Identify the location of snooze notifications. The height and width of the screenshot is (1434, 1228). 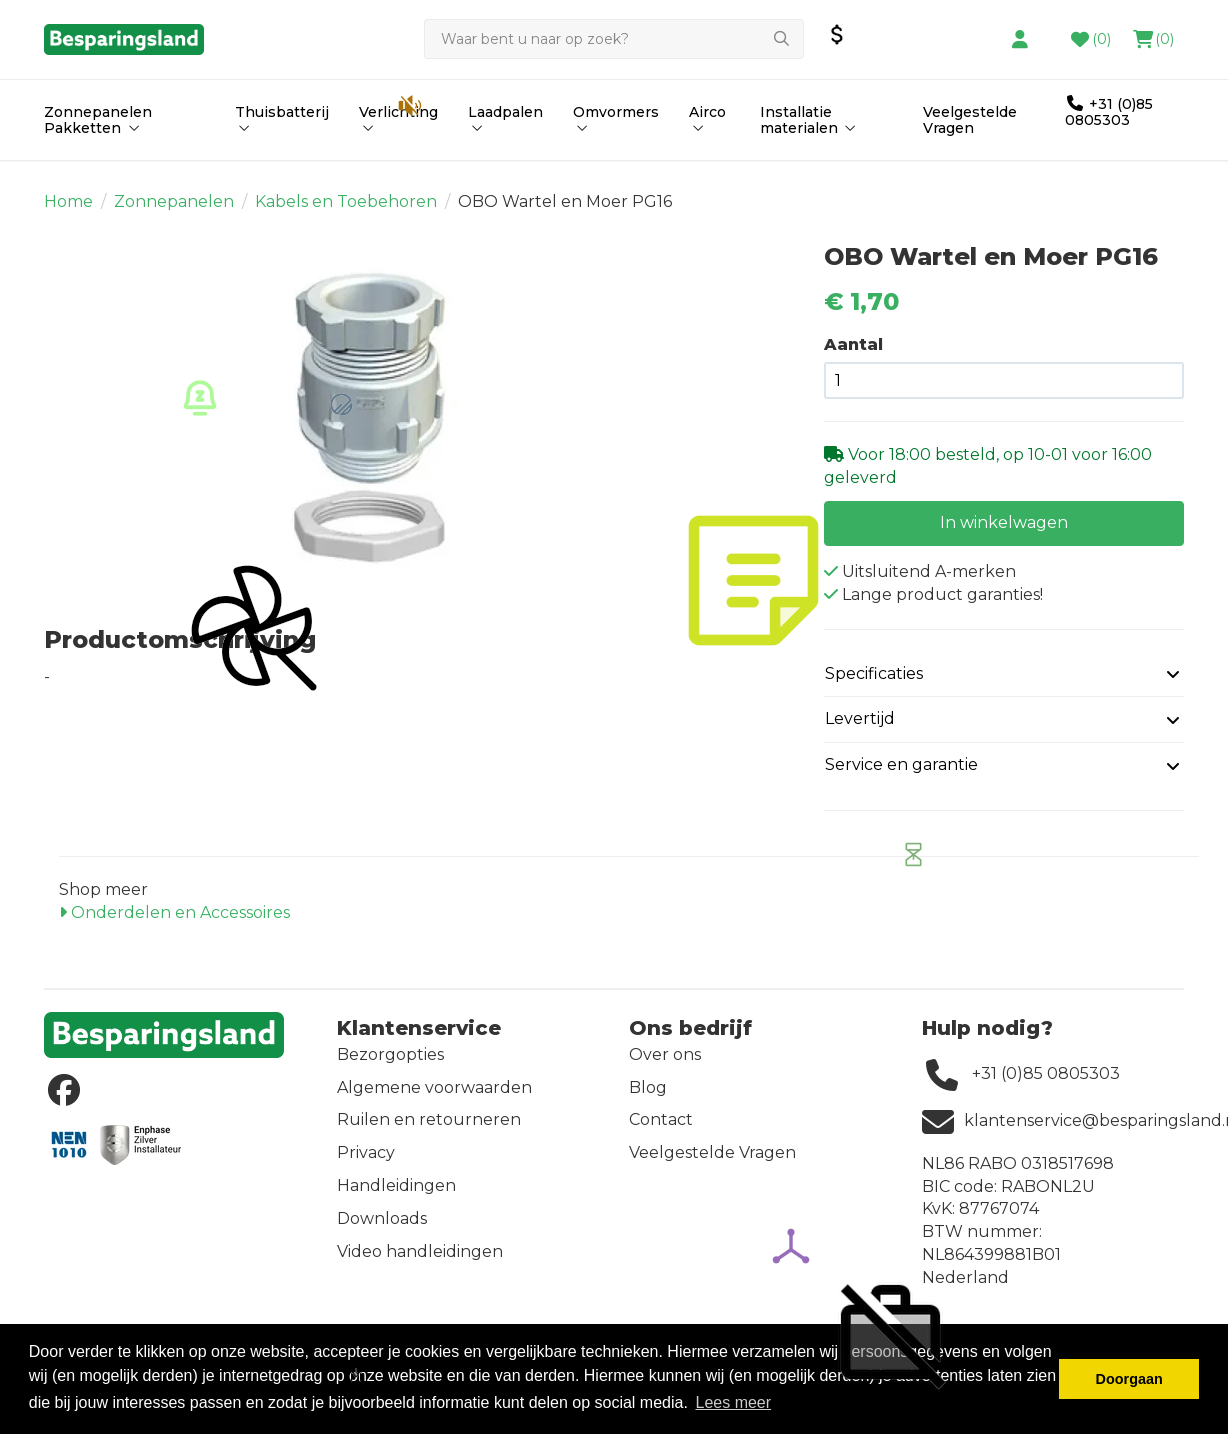
(200, 398).